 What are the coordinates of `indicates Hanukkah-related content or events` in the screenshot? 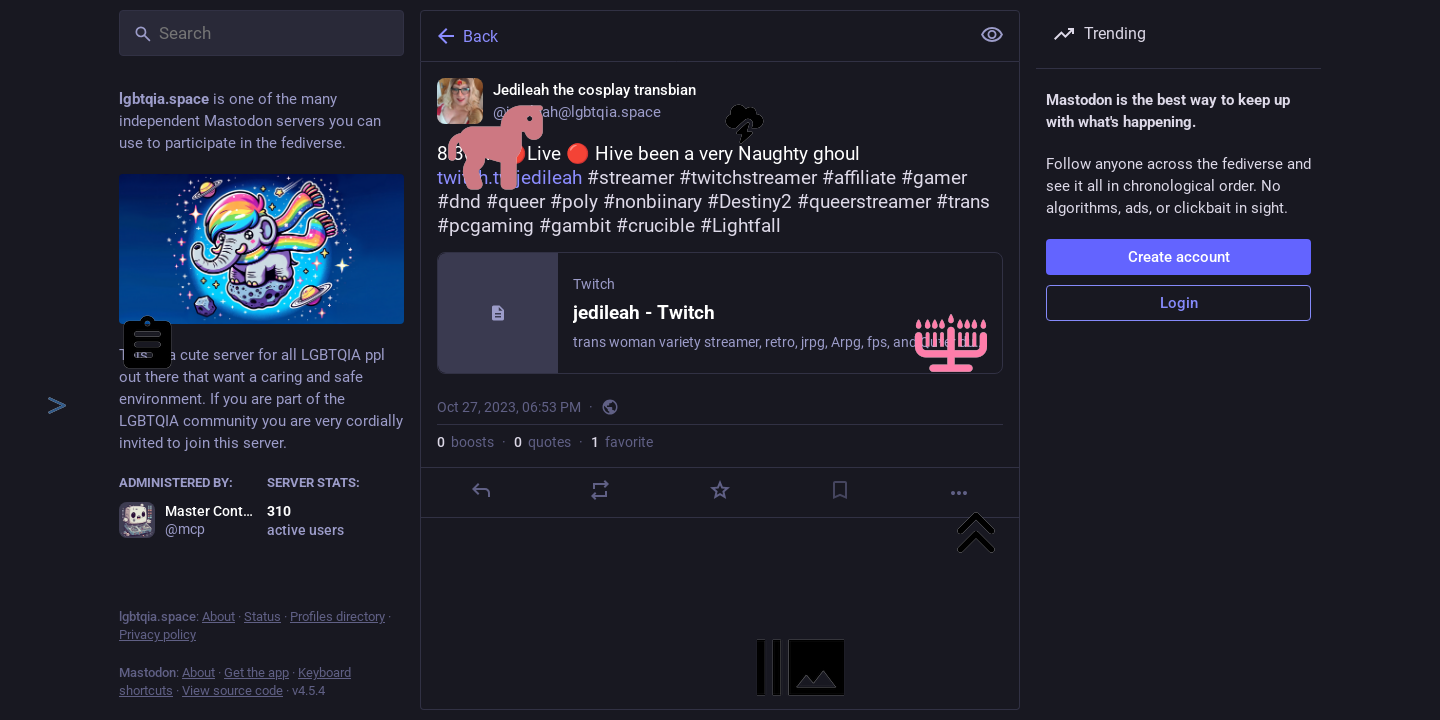 It's located at (951, 343).